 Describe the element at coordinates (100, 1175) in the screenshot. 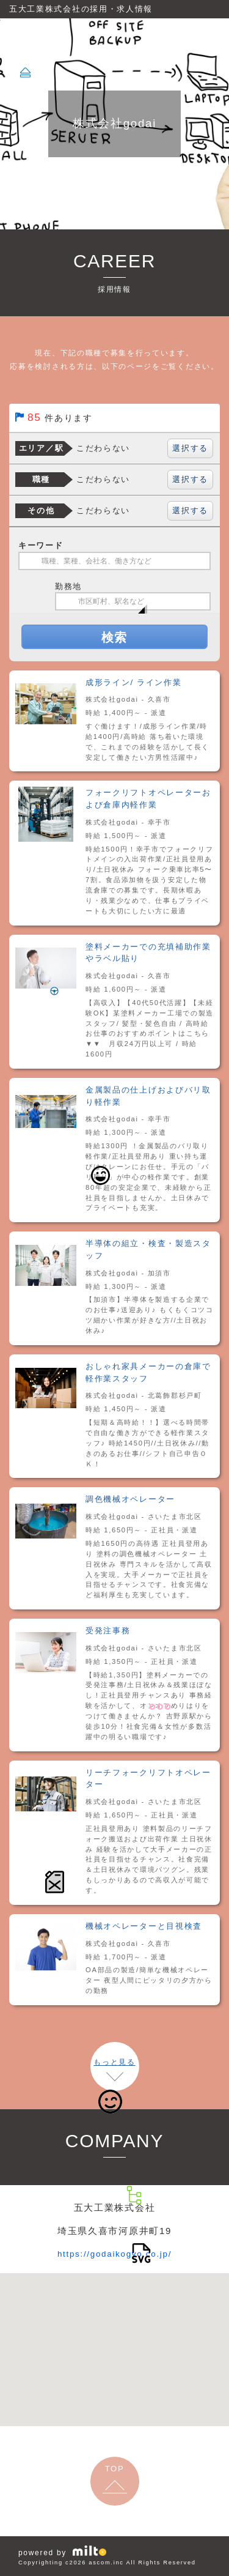

I see `add a playful reaction to a message` at that location.